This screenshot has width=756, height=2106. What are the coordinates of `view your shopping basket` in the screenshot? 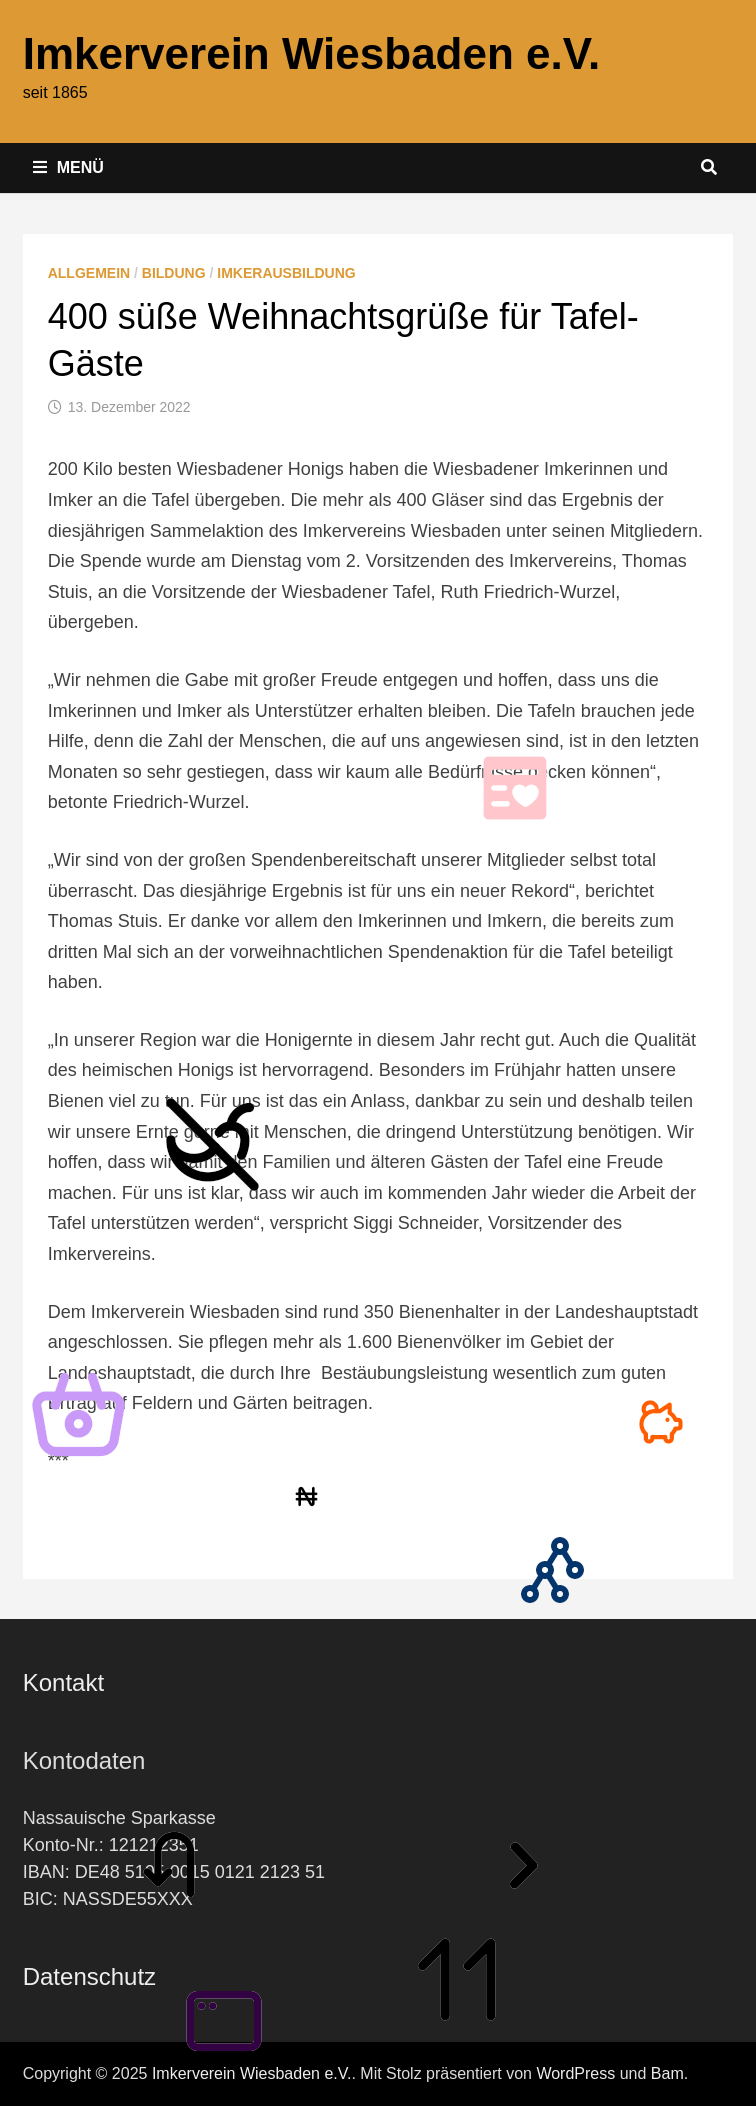 It's located at (78, 1414).